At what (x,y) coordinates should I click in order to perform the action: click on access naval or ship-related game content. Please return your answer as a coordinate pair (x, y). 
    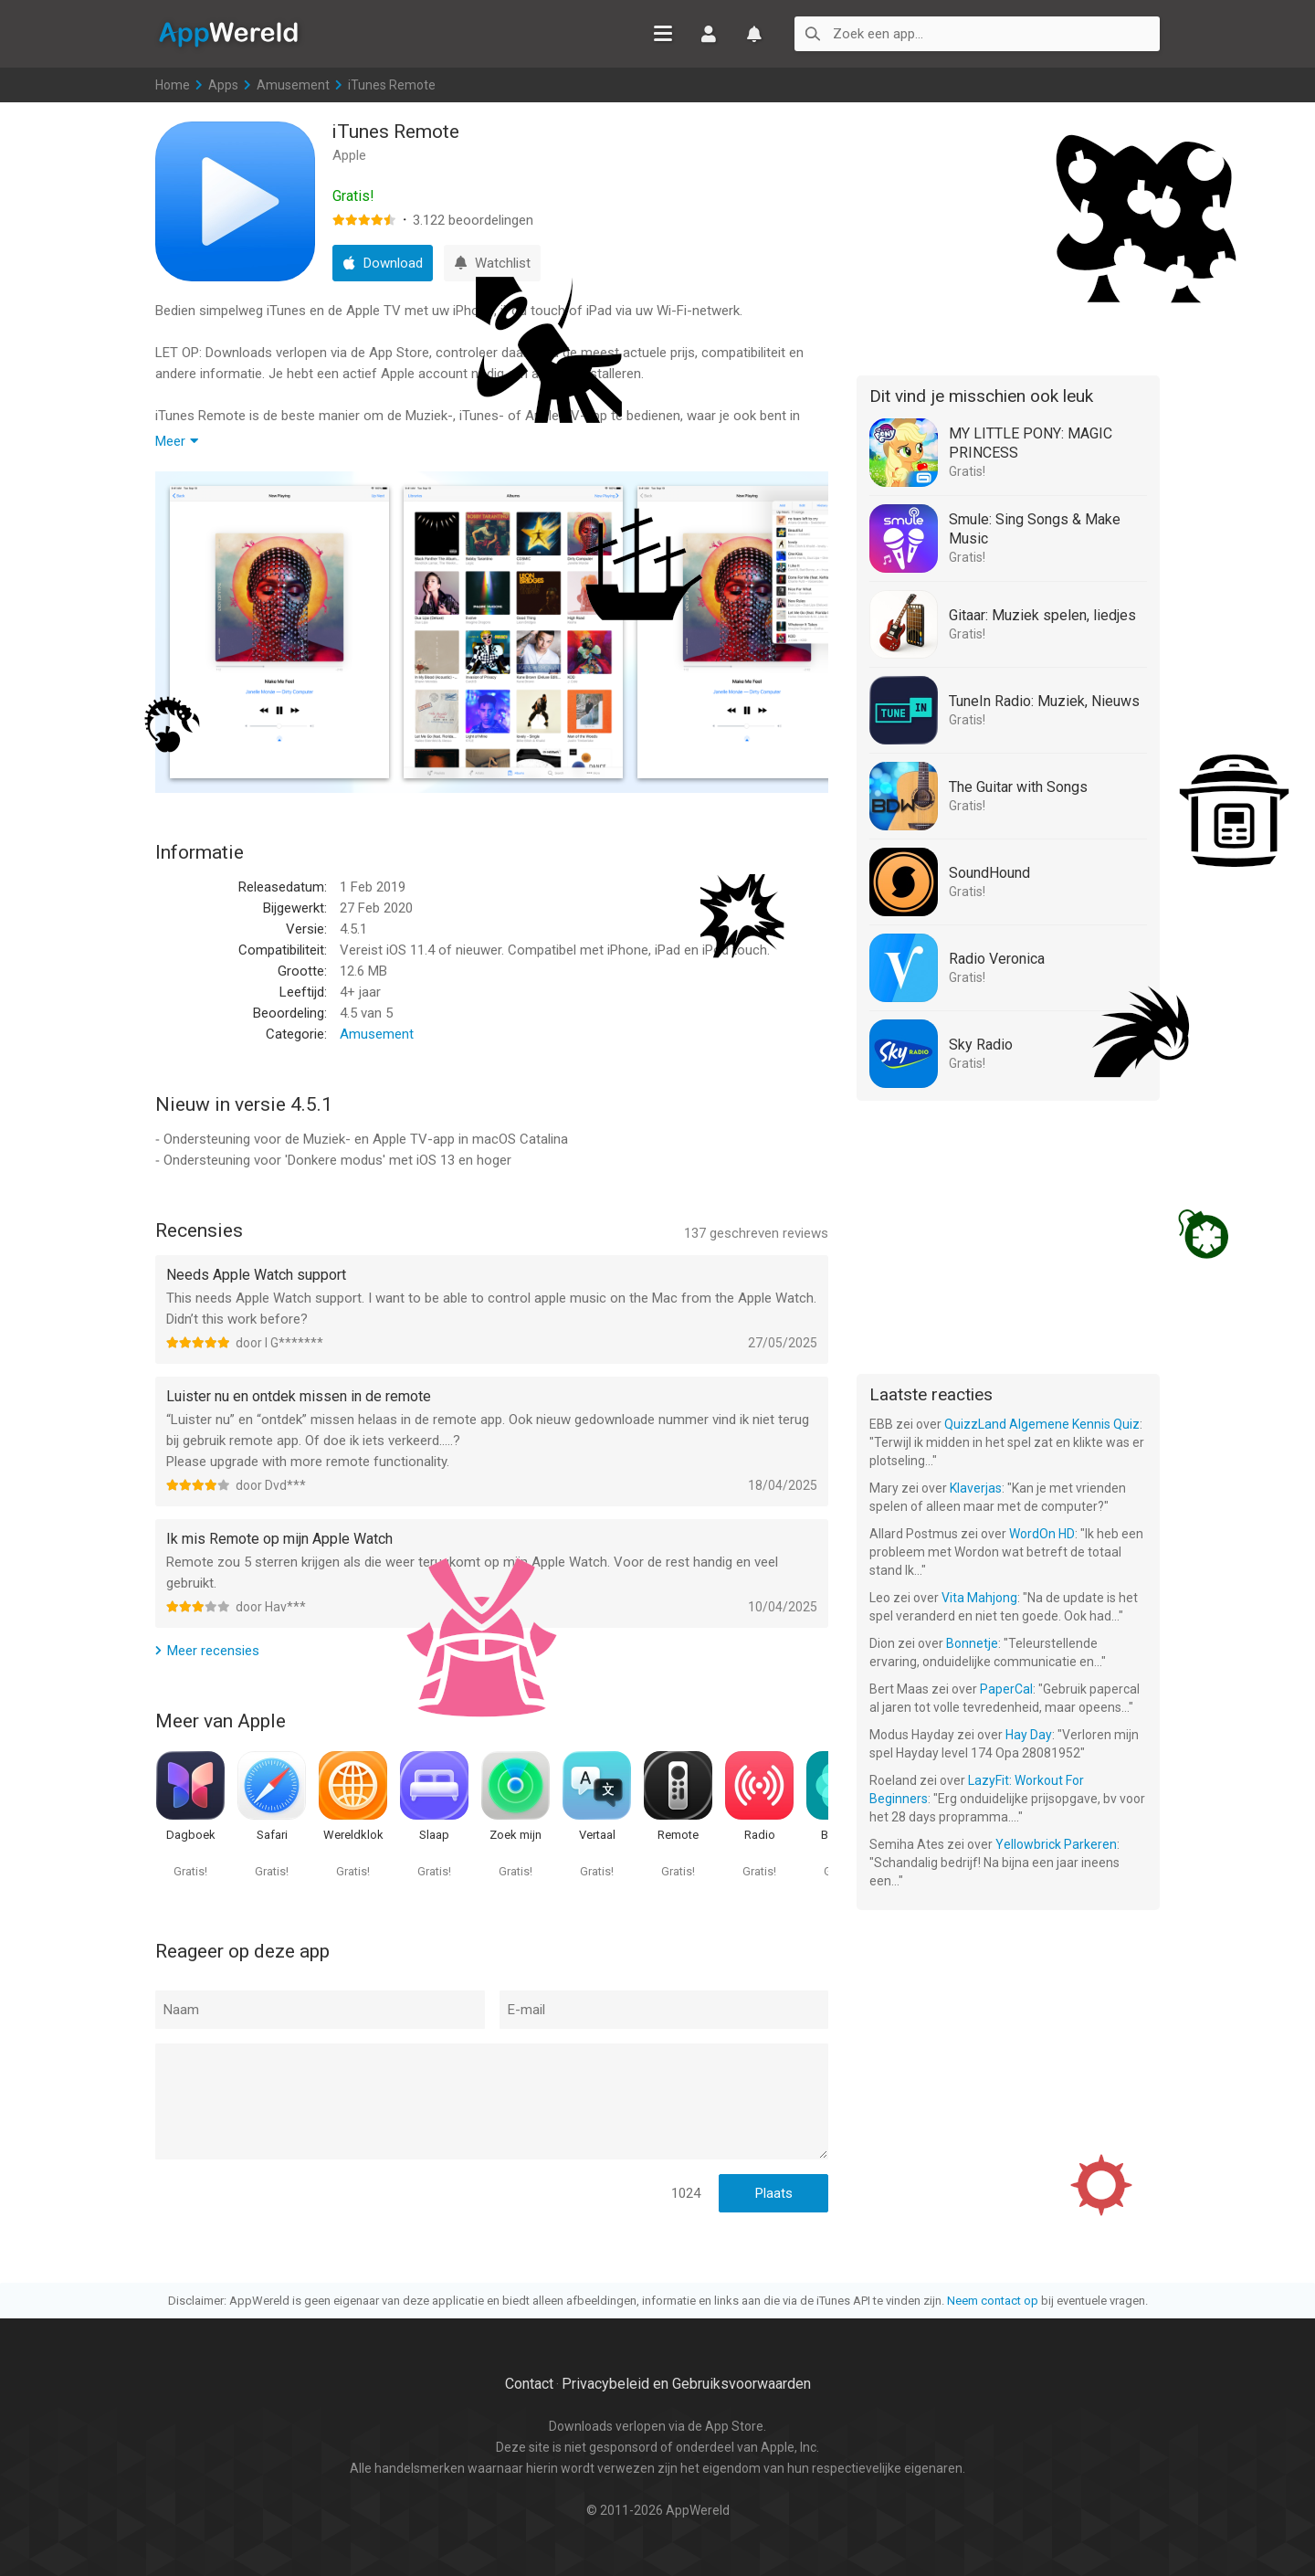
    Looking at the image, I should click on (643, 567).